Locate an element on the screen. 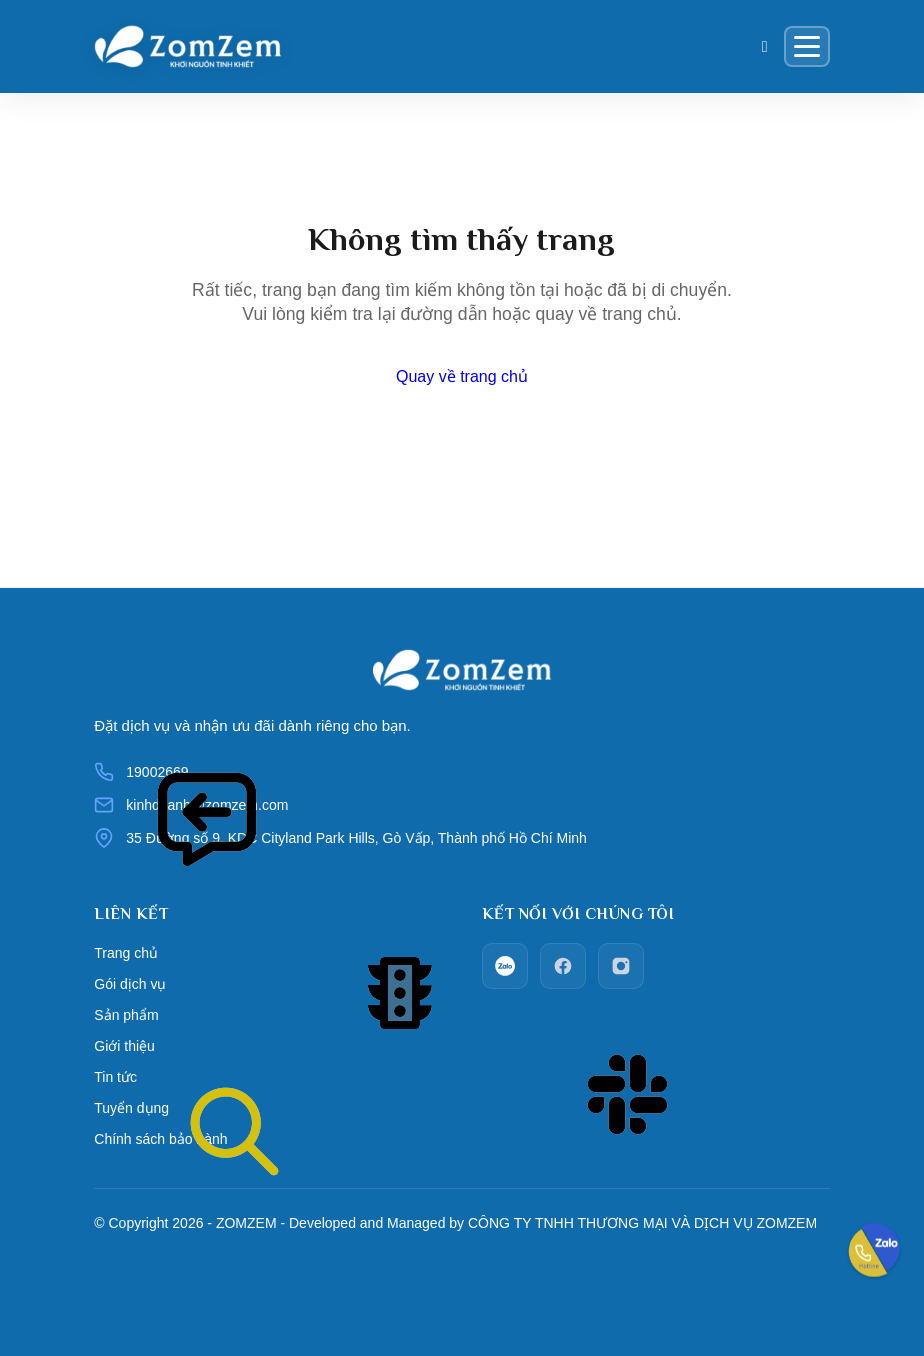 The image size is (924, 1356). view traffic conditions on map is located at coordinates (400, 993).